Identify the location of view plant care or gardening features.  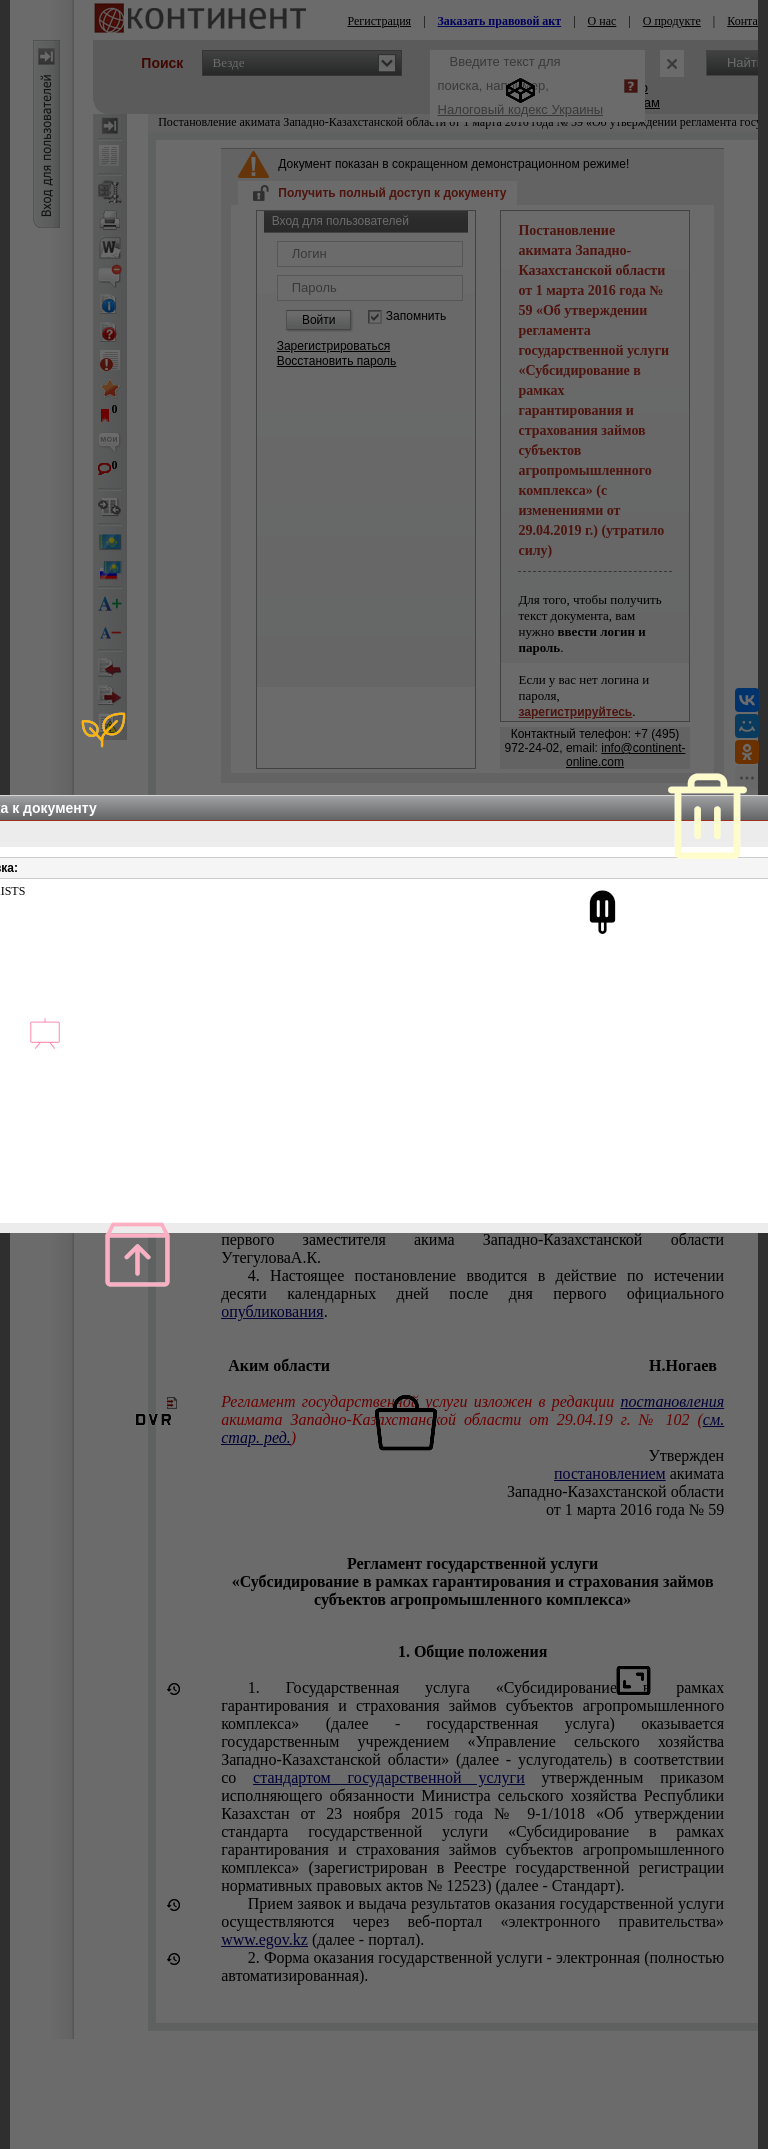
(103, 728).